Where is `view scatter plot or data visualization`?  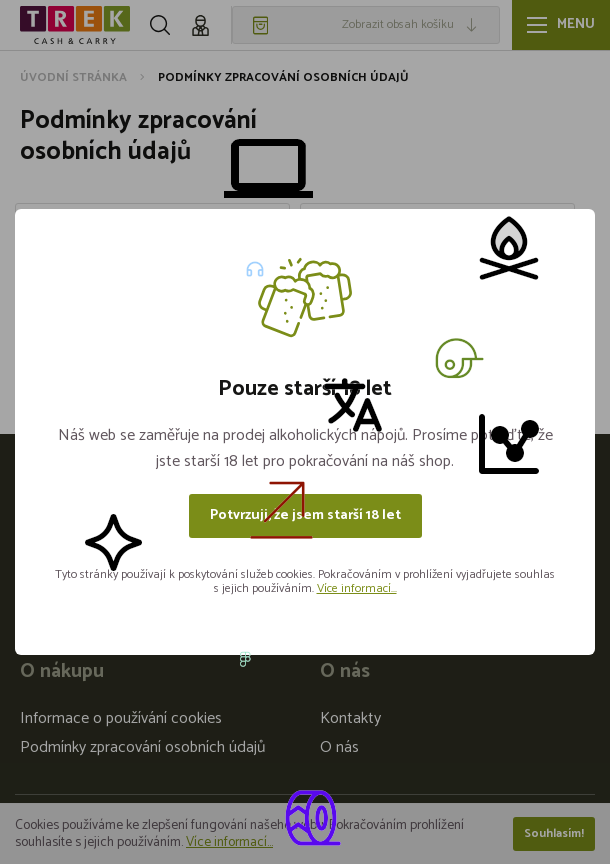
view scatter plot or data visualization is located at coordinates (509, 444).